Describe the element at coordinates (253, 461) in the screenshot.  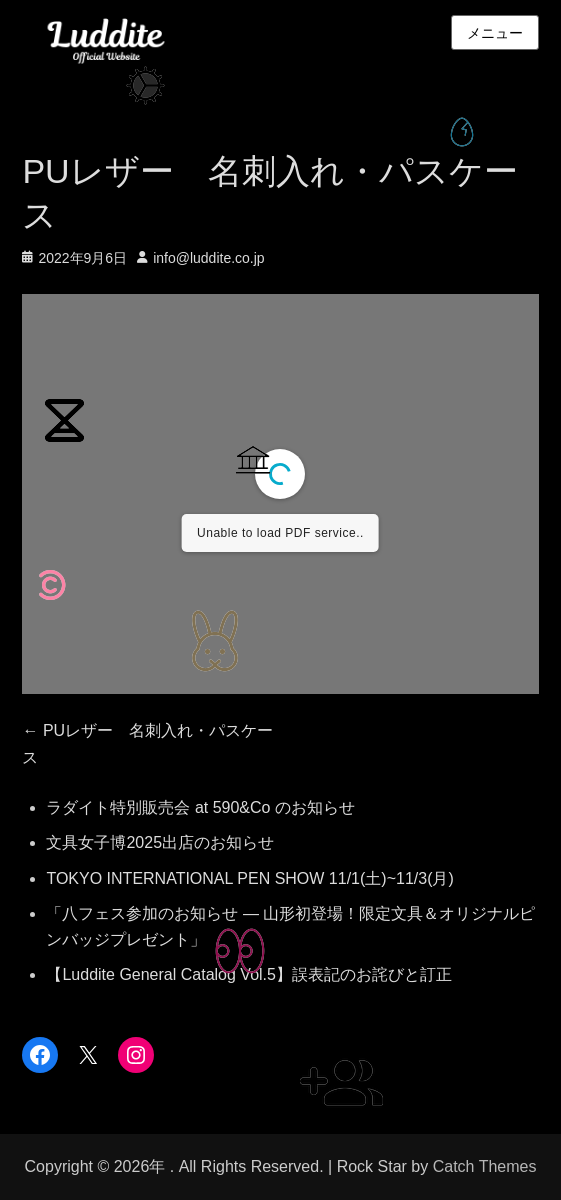
I see `access banking or financial services` at that location.